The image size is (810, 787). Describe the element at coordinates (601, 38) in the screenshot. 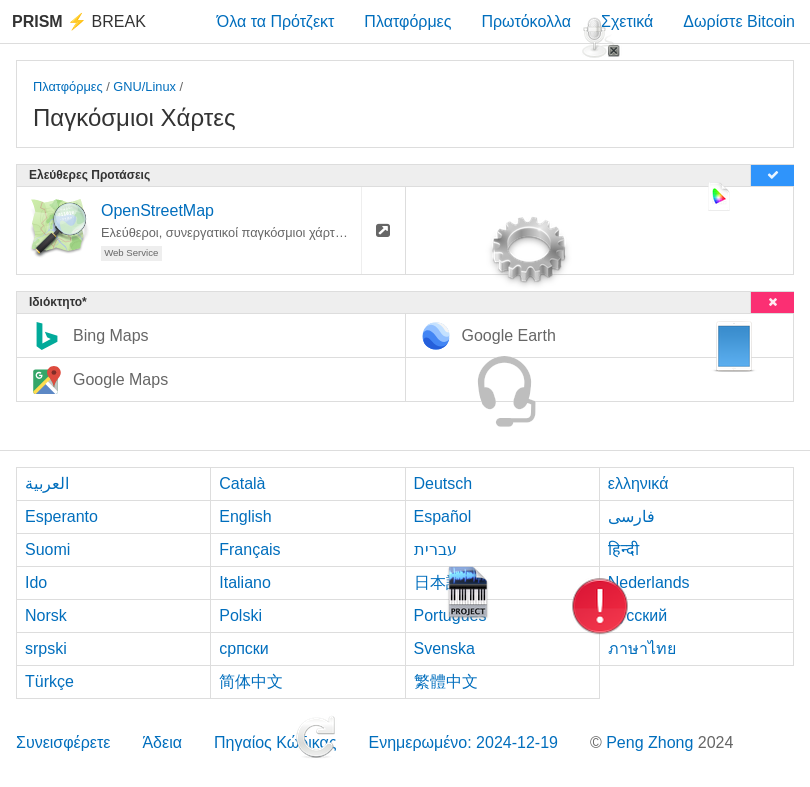

I see `microphone is muted` at that location.